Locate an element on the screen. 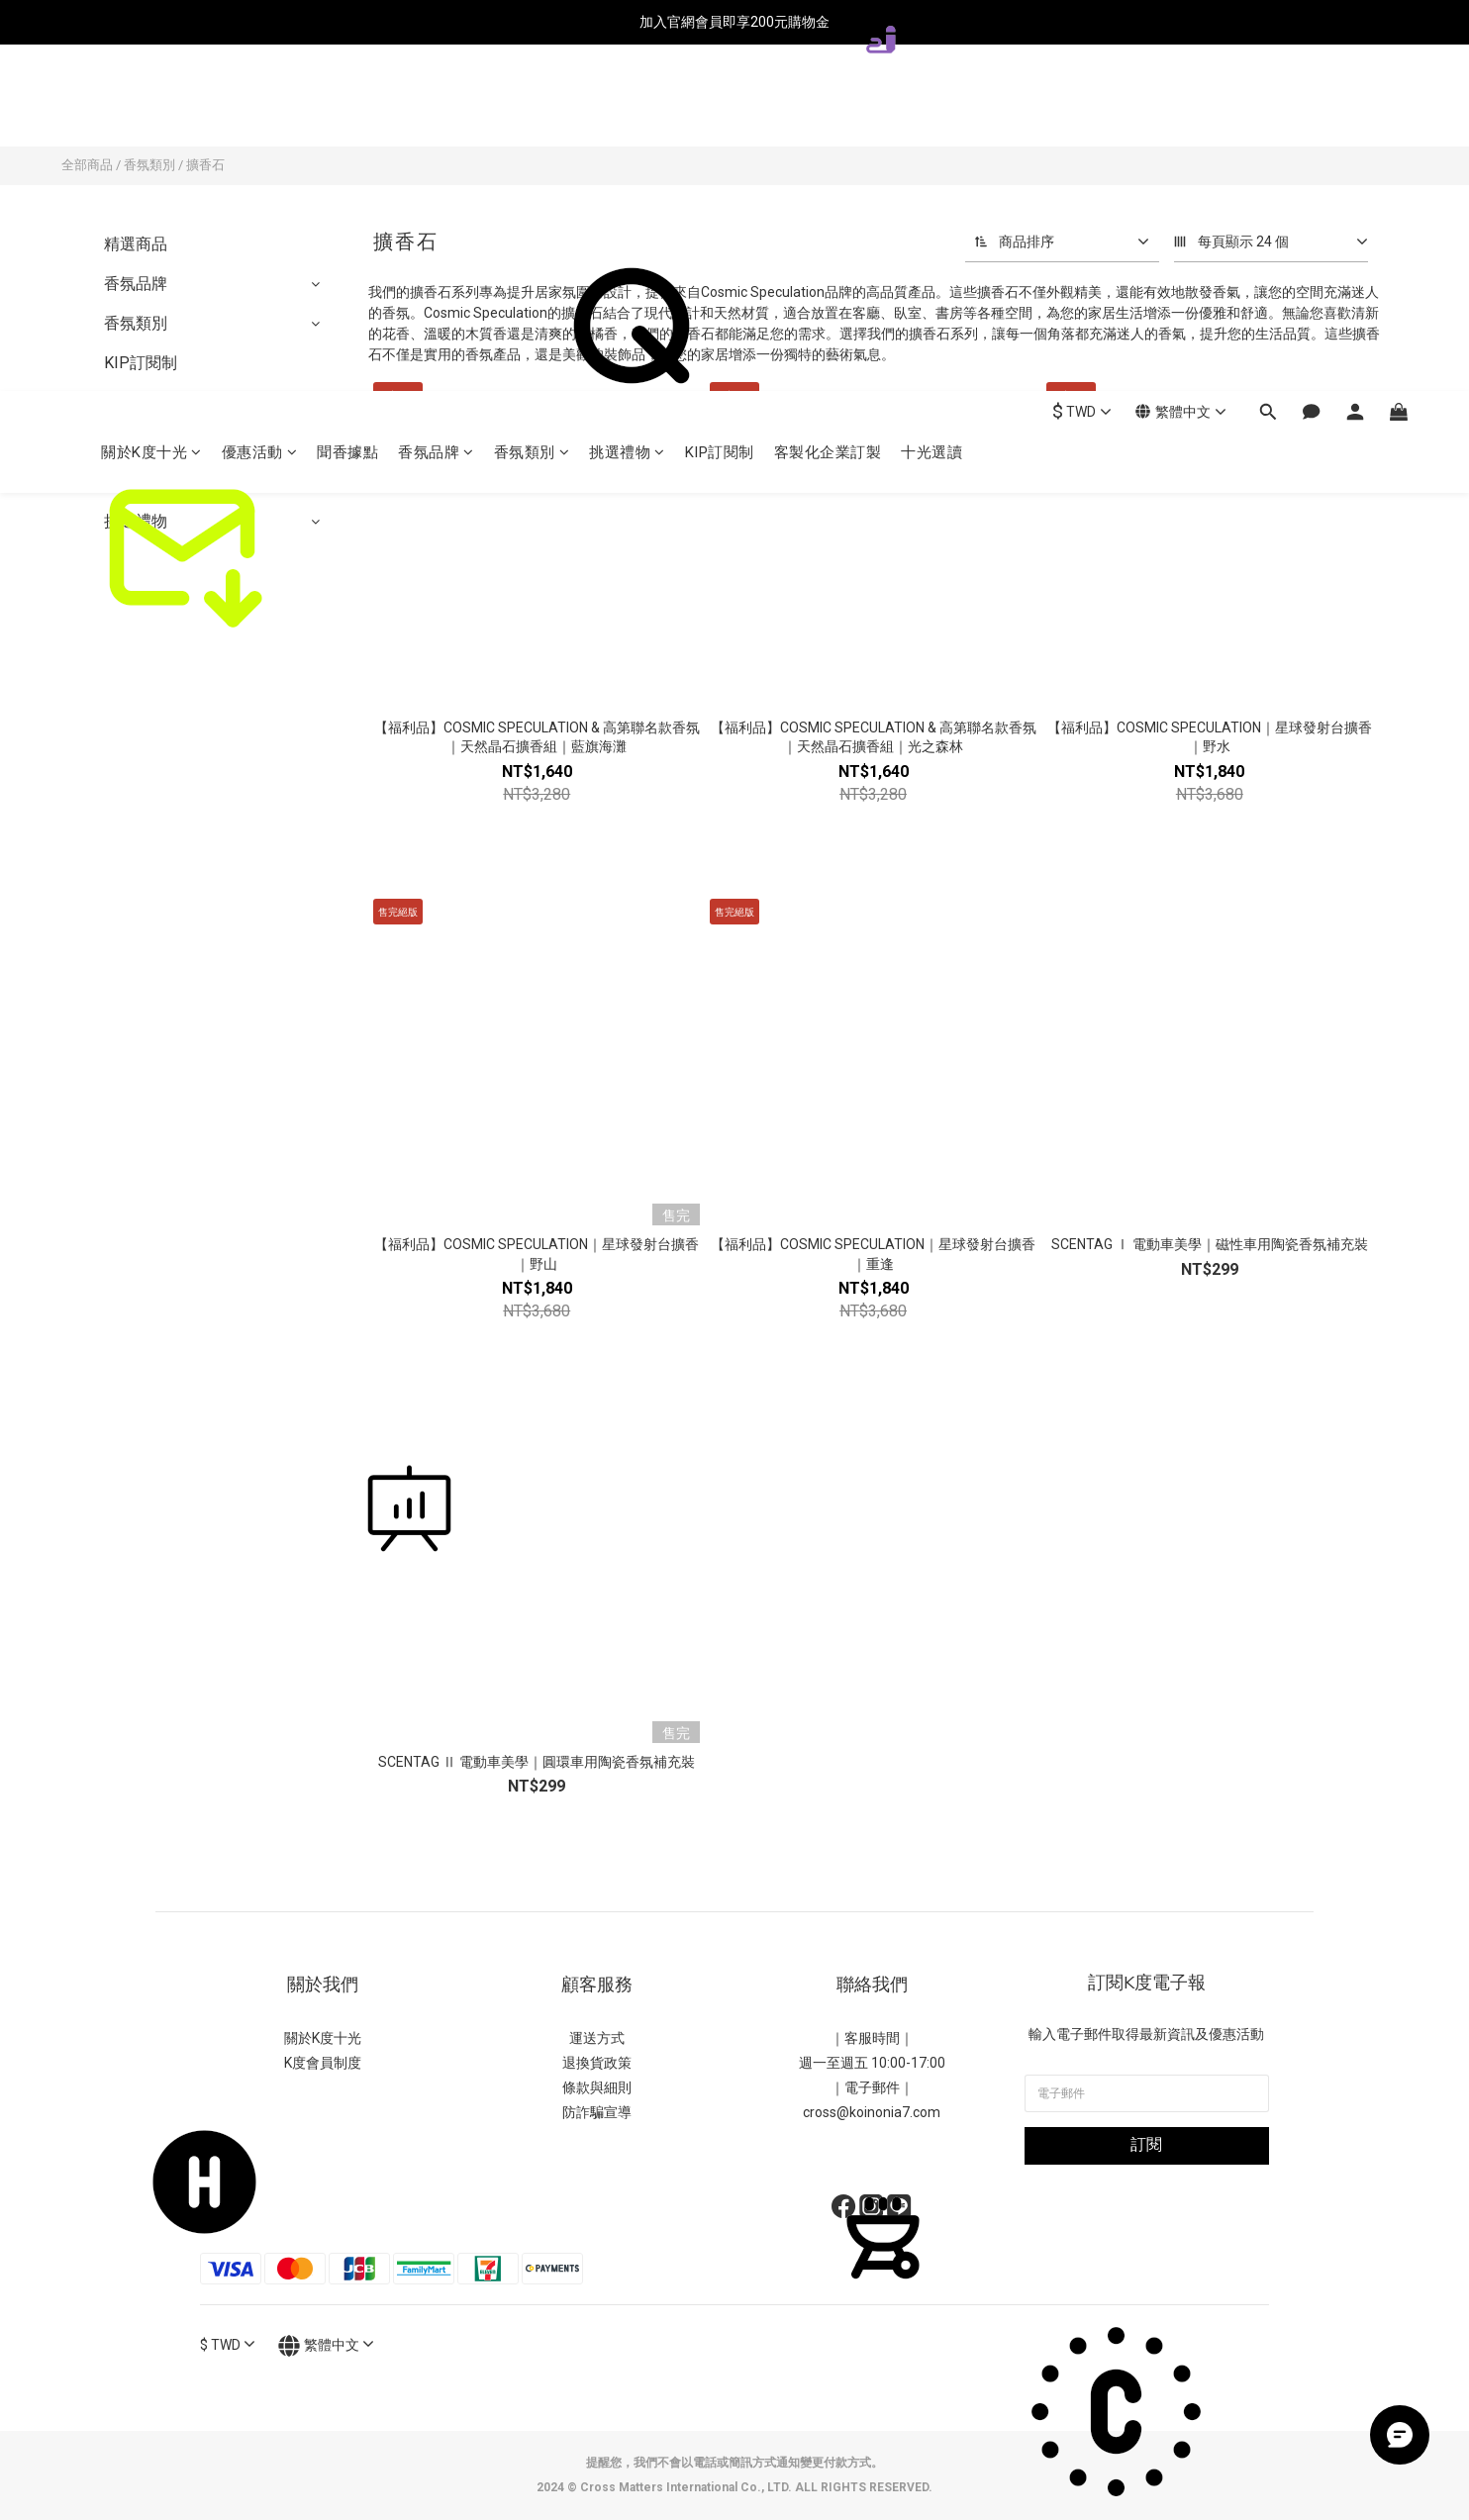  access grill or barbecue settings is located at coordinates (883, 2238).